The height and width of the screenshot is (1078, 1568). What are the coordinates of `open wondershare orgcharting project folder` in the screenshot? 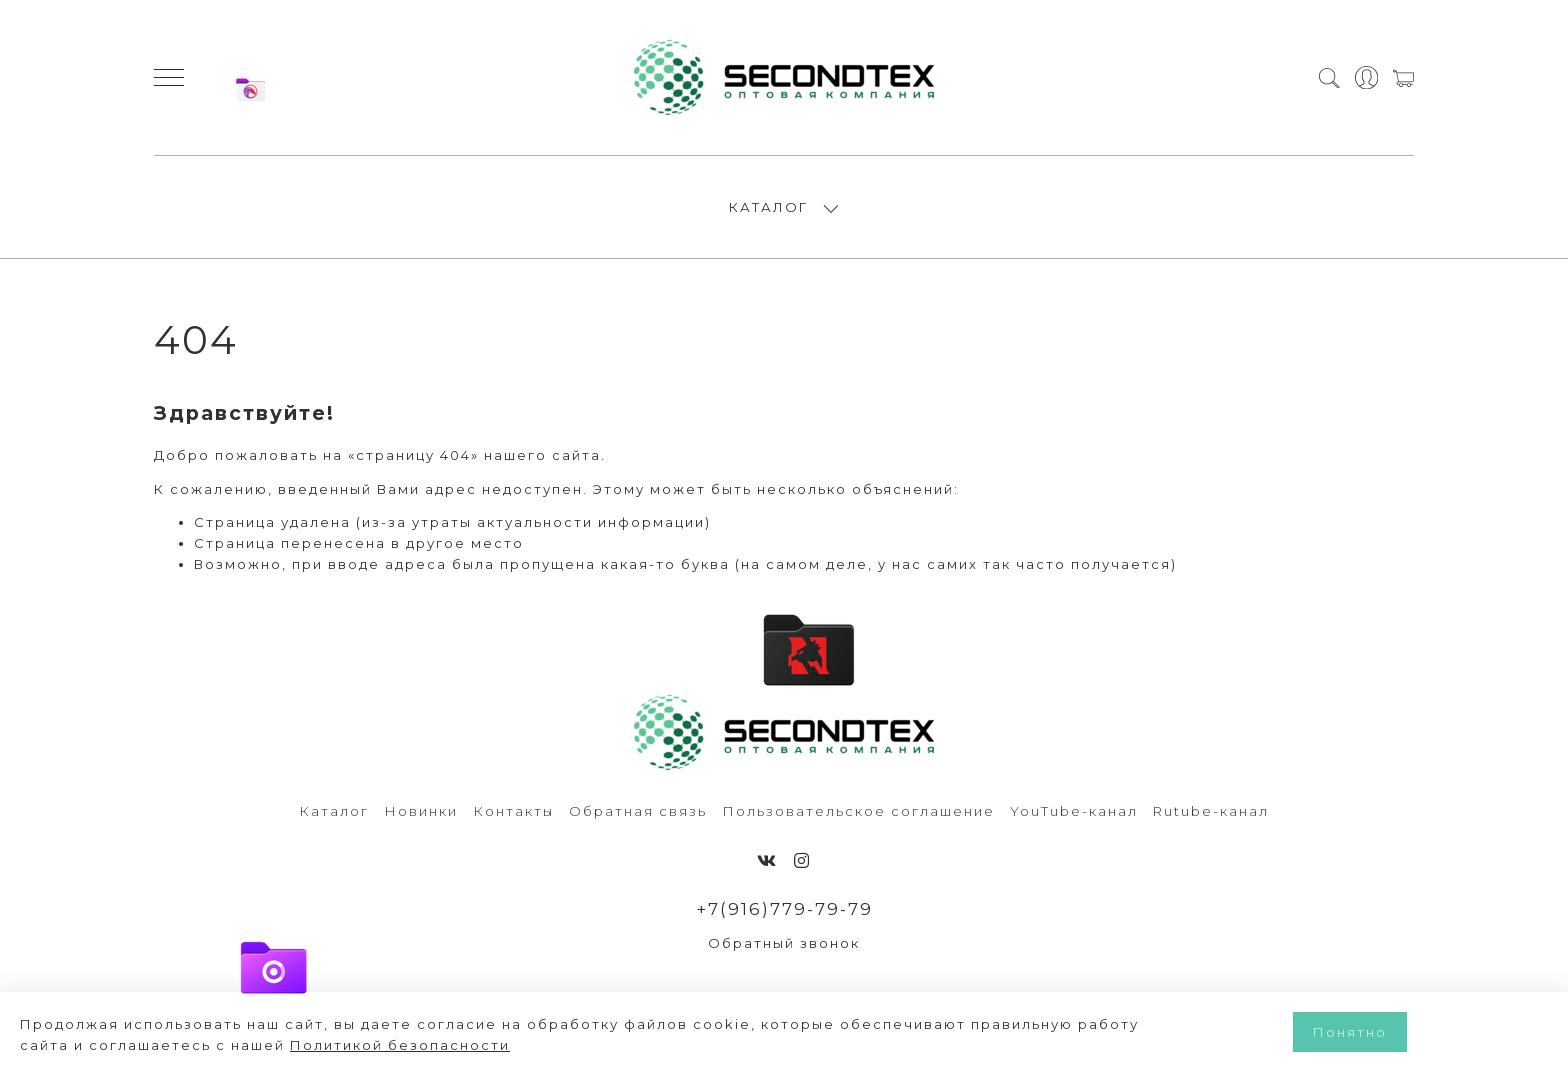 It's located at (273, 969).